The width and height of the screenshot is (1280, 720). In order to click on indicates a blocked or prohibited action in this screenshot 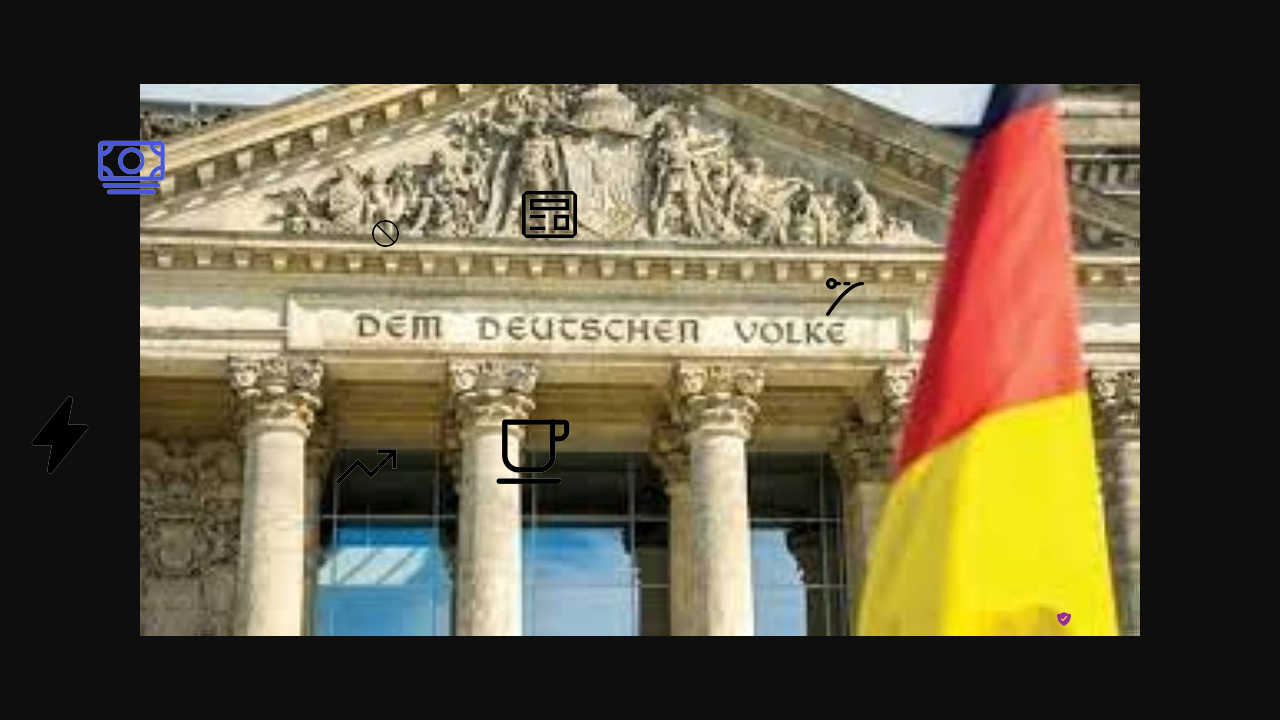, I will do `click(385, 233)`.